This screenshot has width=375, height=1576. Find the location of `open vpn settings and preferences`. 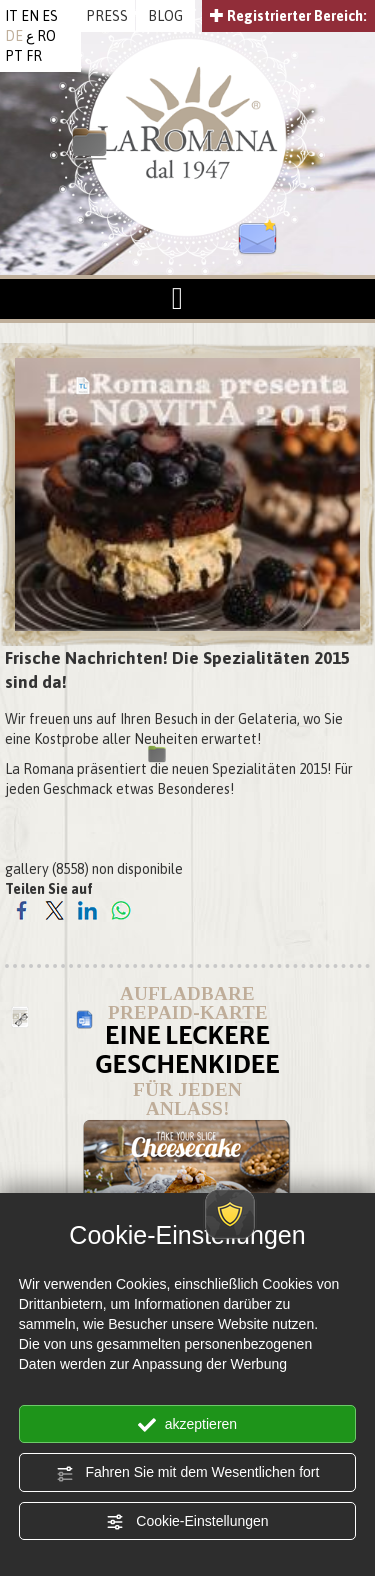

open vpn settings and preferences is located at coordinates (230, 1215).